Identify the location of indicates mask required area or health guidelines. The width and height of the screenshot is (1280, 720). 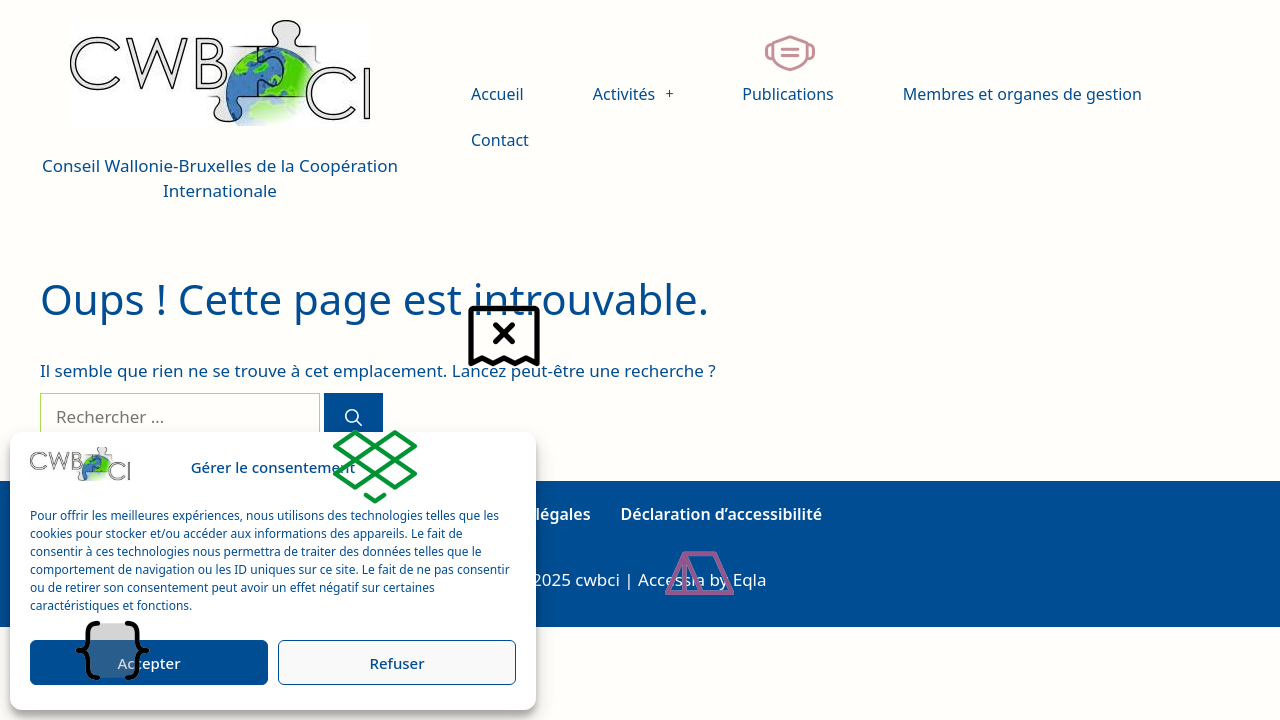
(790, 54).